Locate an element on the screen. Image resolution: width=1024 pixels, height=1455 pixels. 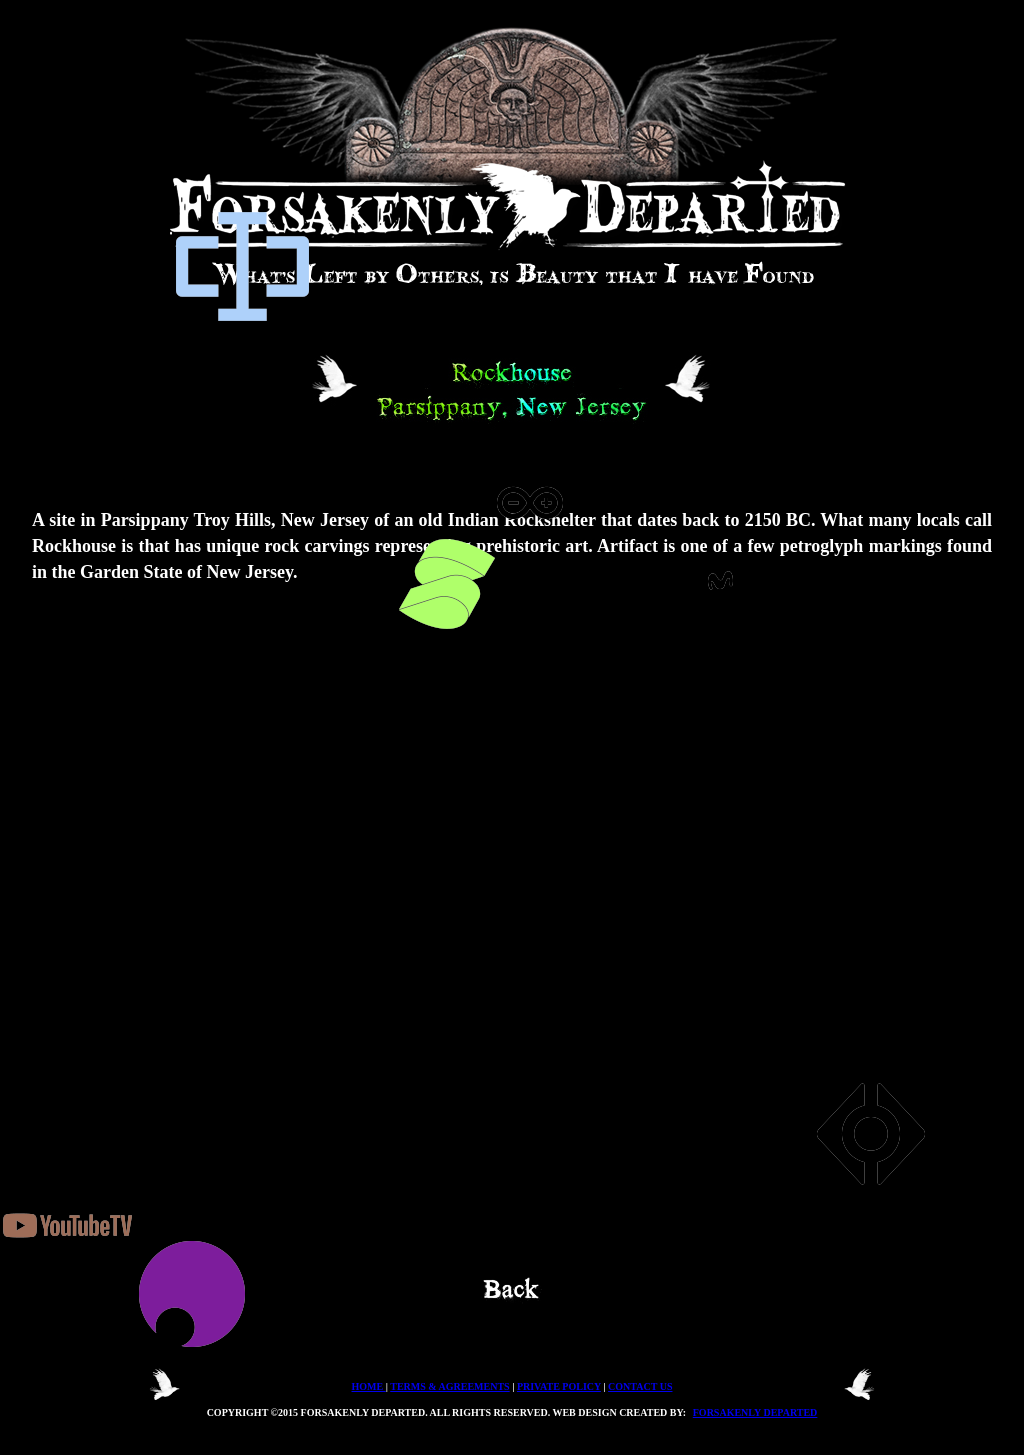
open YouTube TV app is located at coordinates (67, 1225).